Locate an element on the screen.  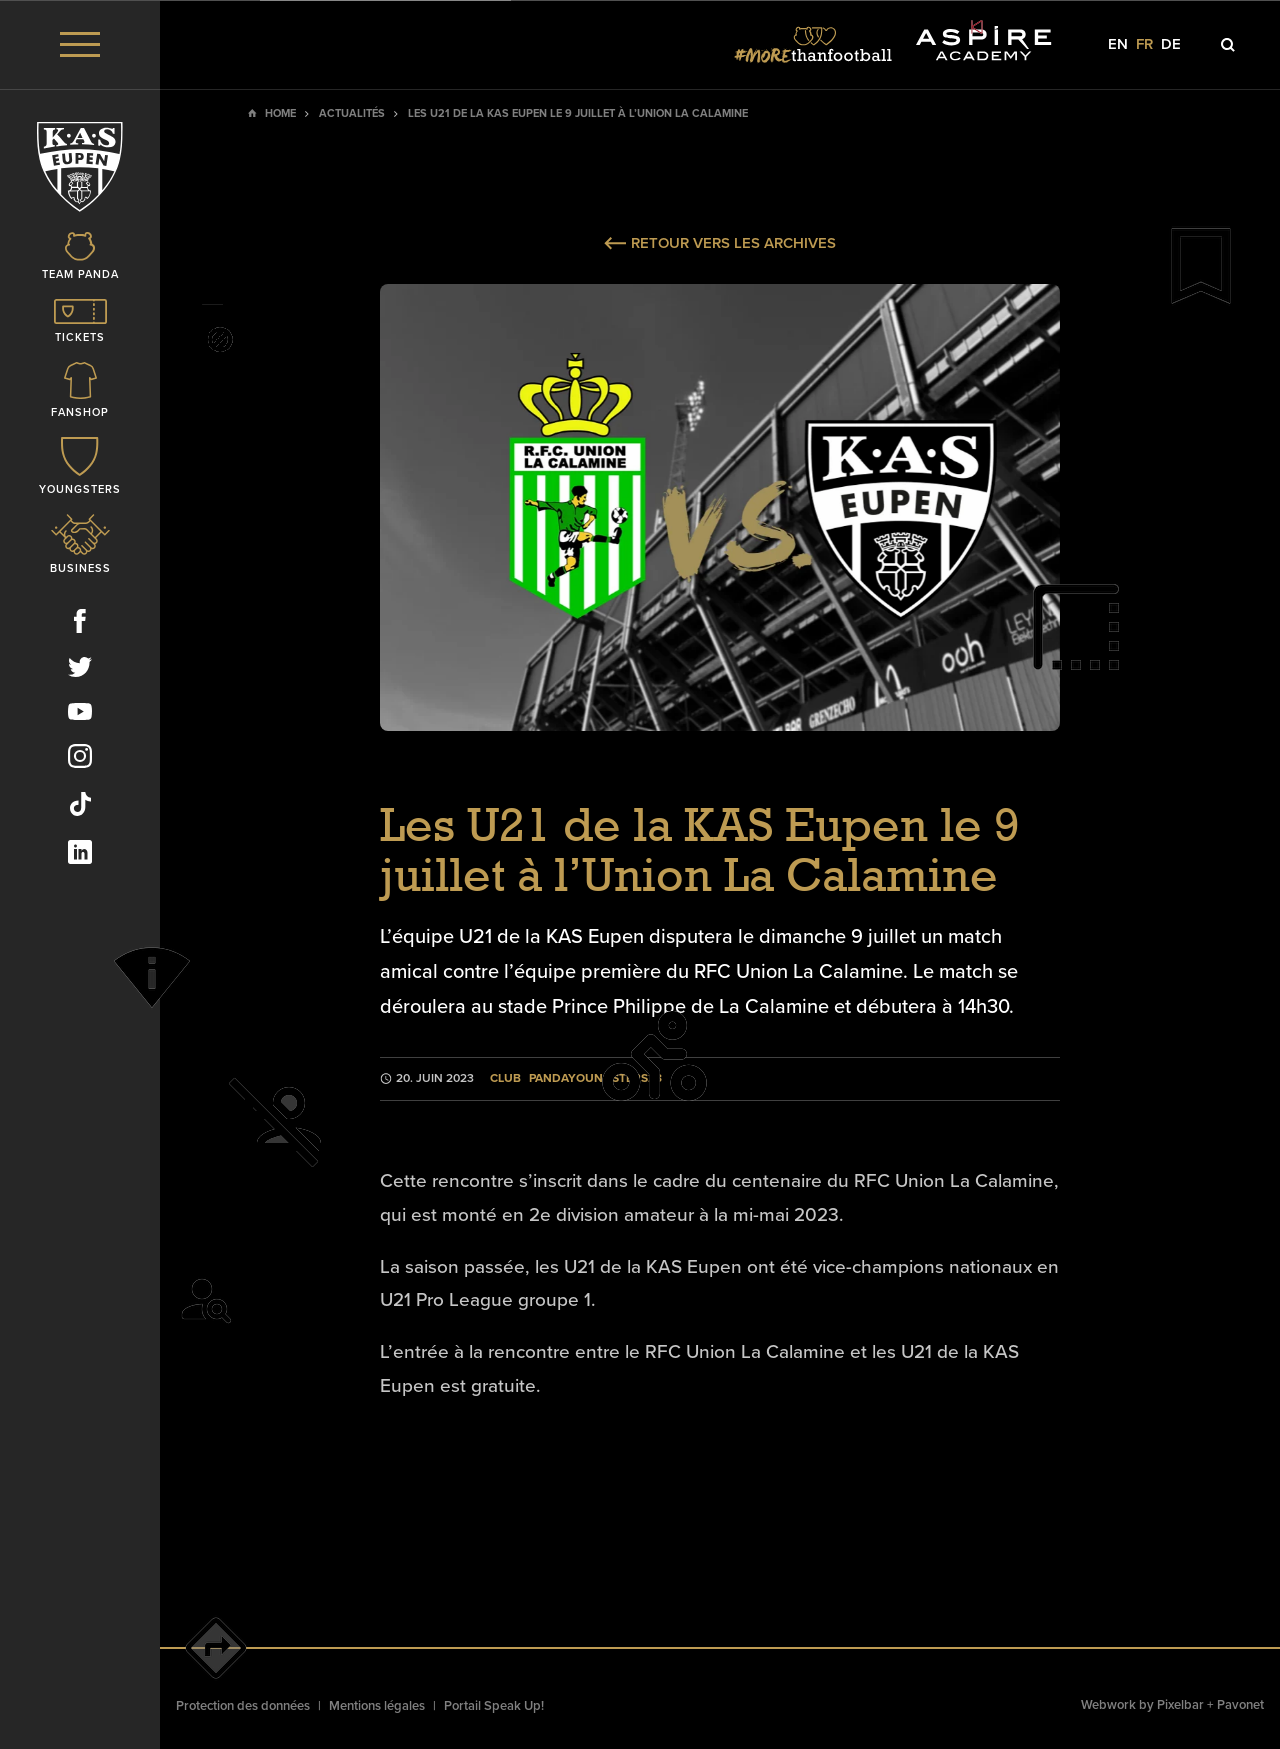
block or restrict an app is located at coordinates (201, 339).